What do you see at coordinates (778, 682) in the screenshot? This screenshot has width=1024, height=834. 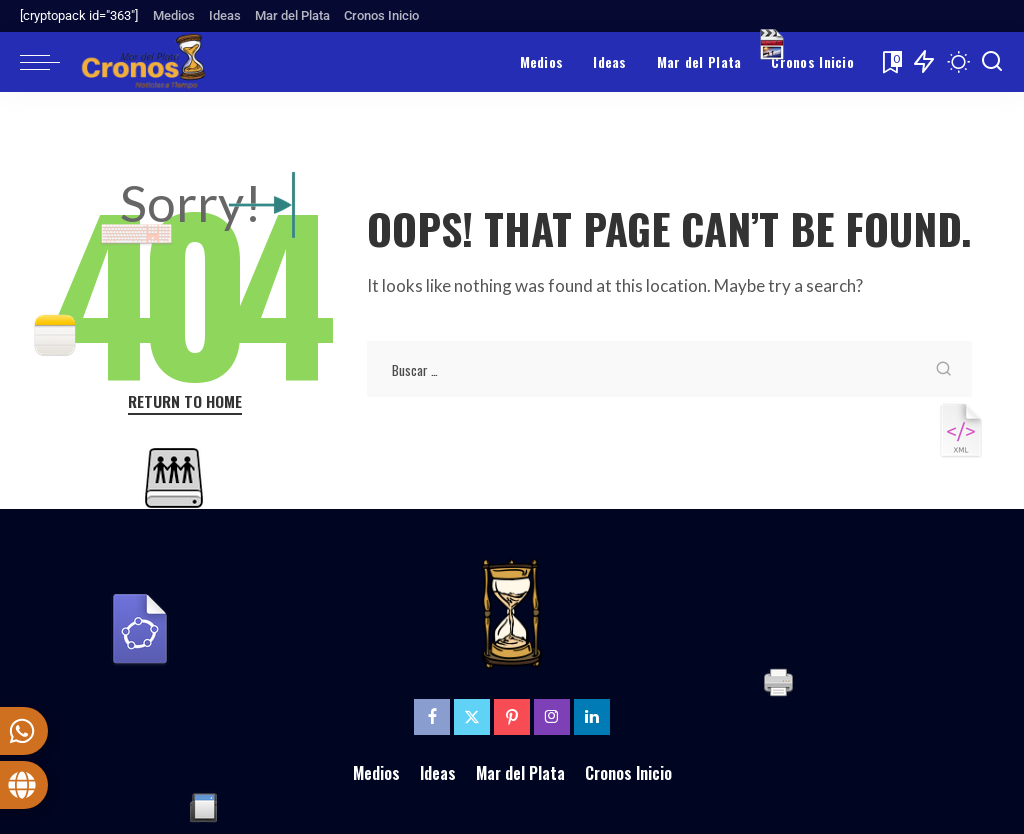 I see `print the current file or document` at bounding box center [778, 682].